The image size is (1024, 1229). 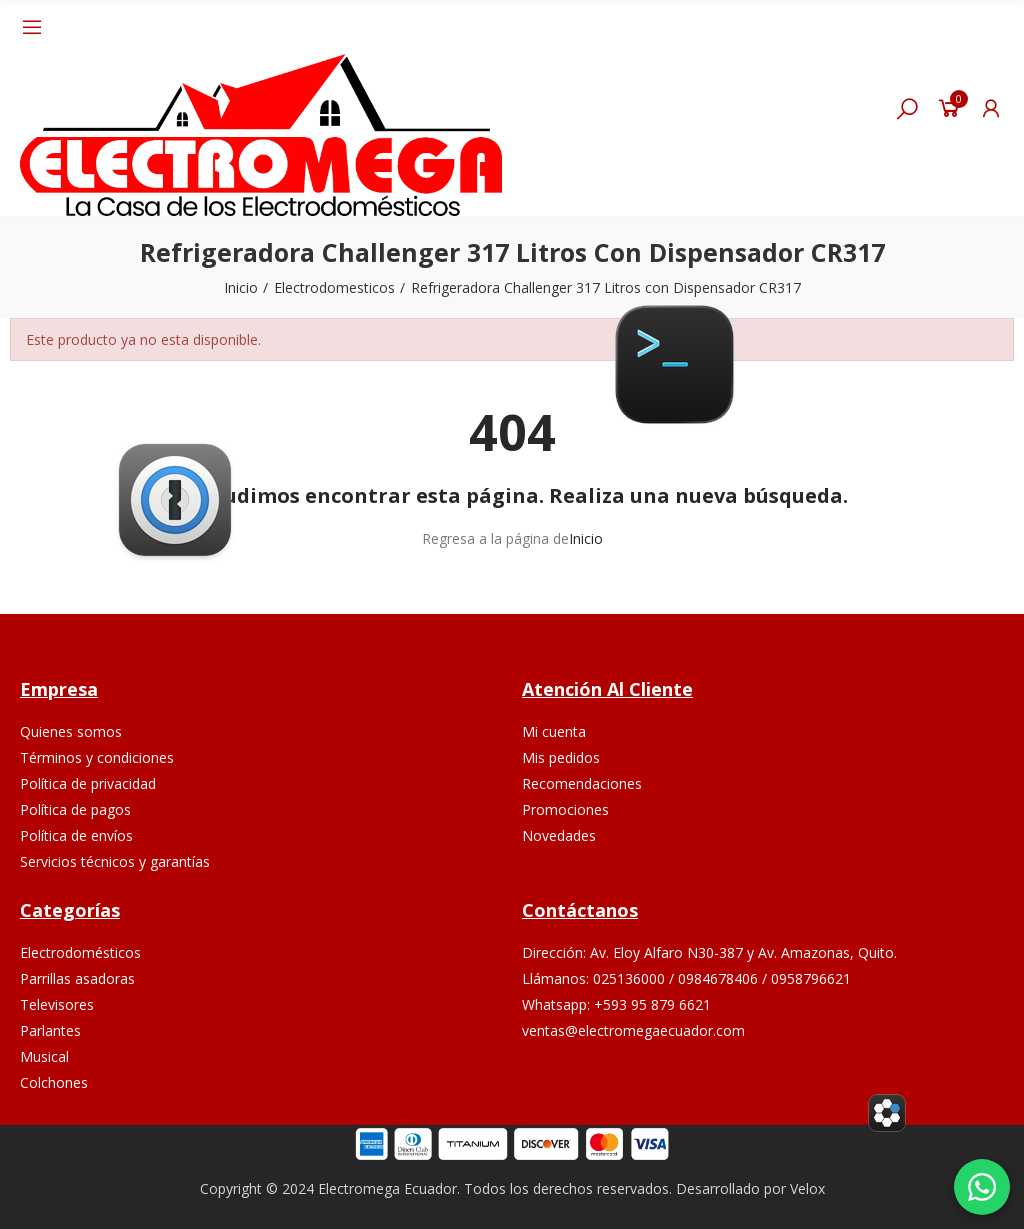 I want to click on open password manager app, so click(x=175, y=500).